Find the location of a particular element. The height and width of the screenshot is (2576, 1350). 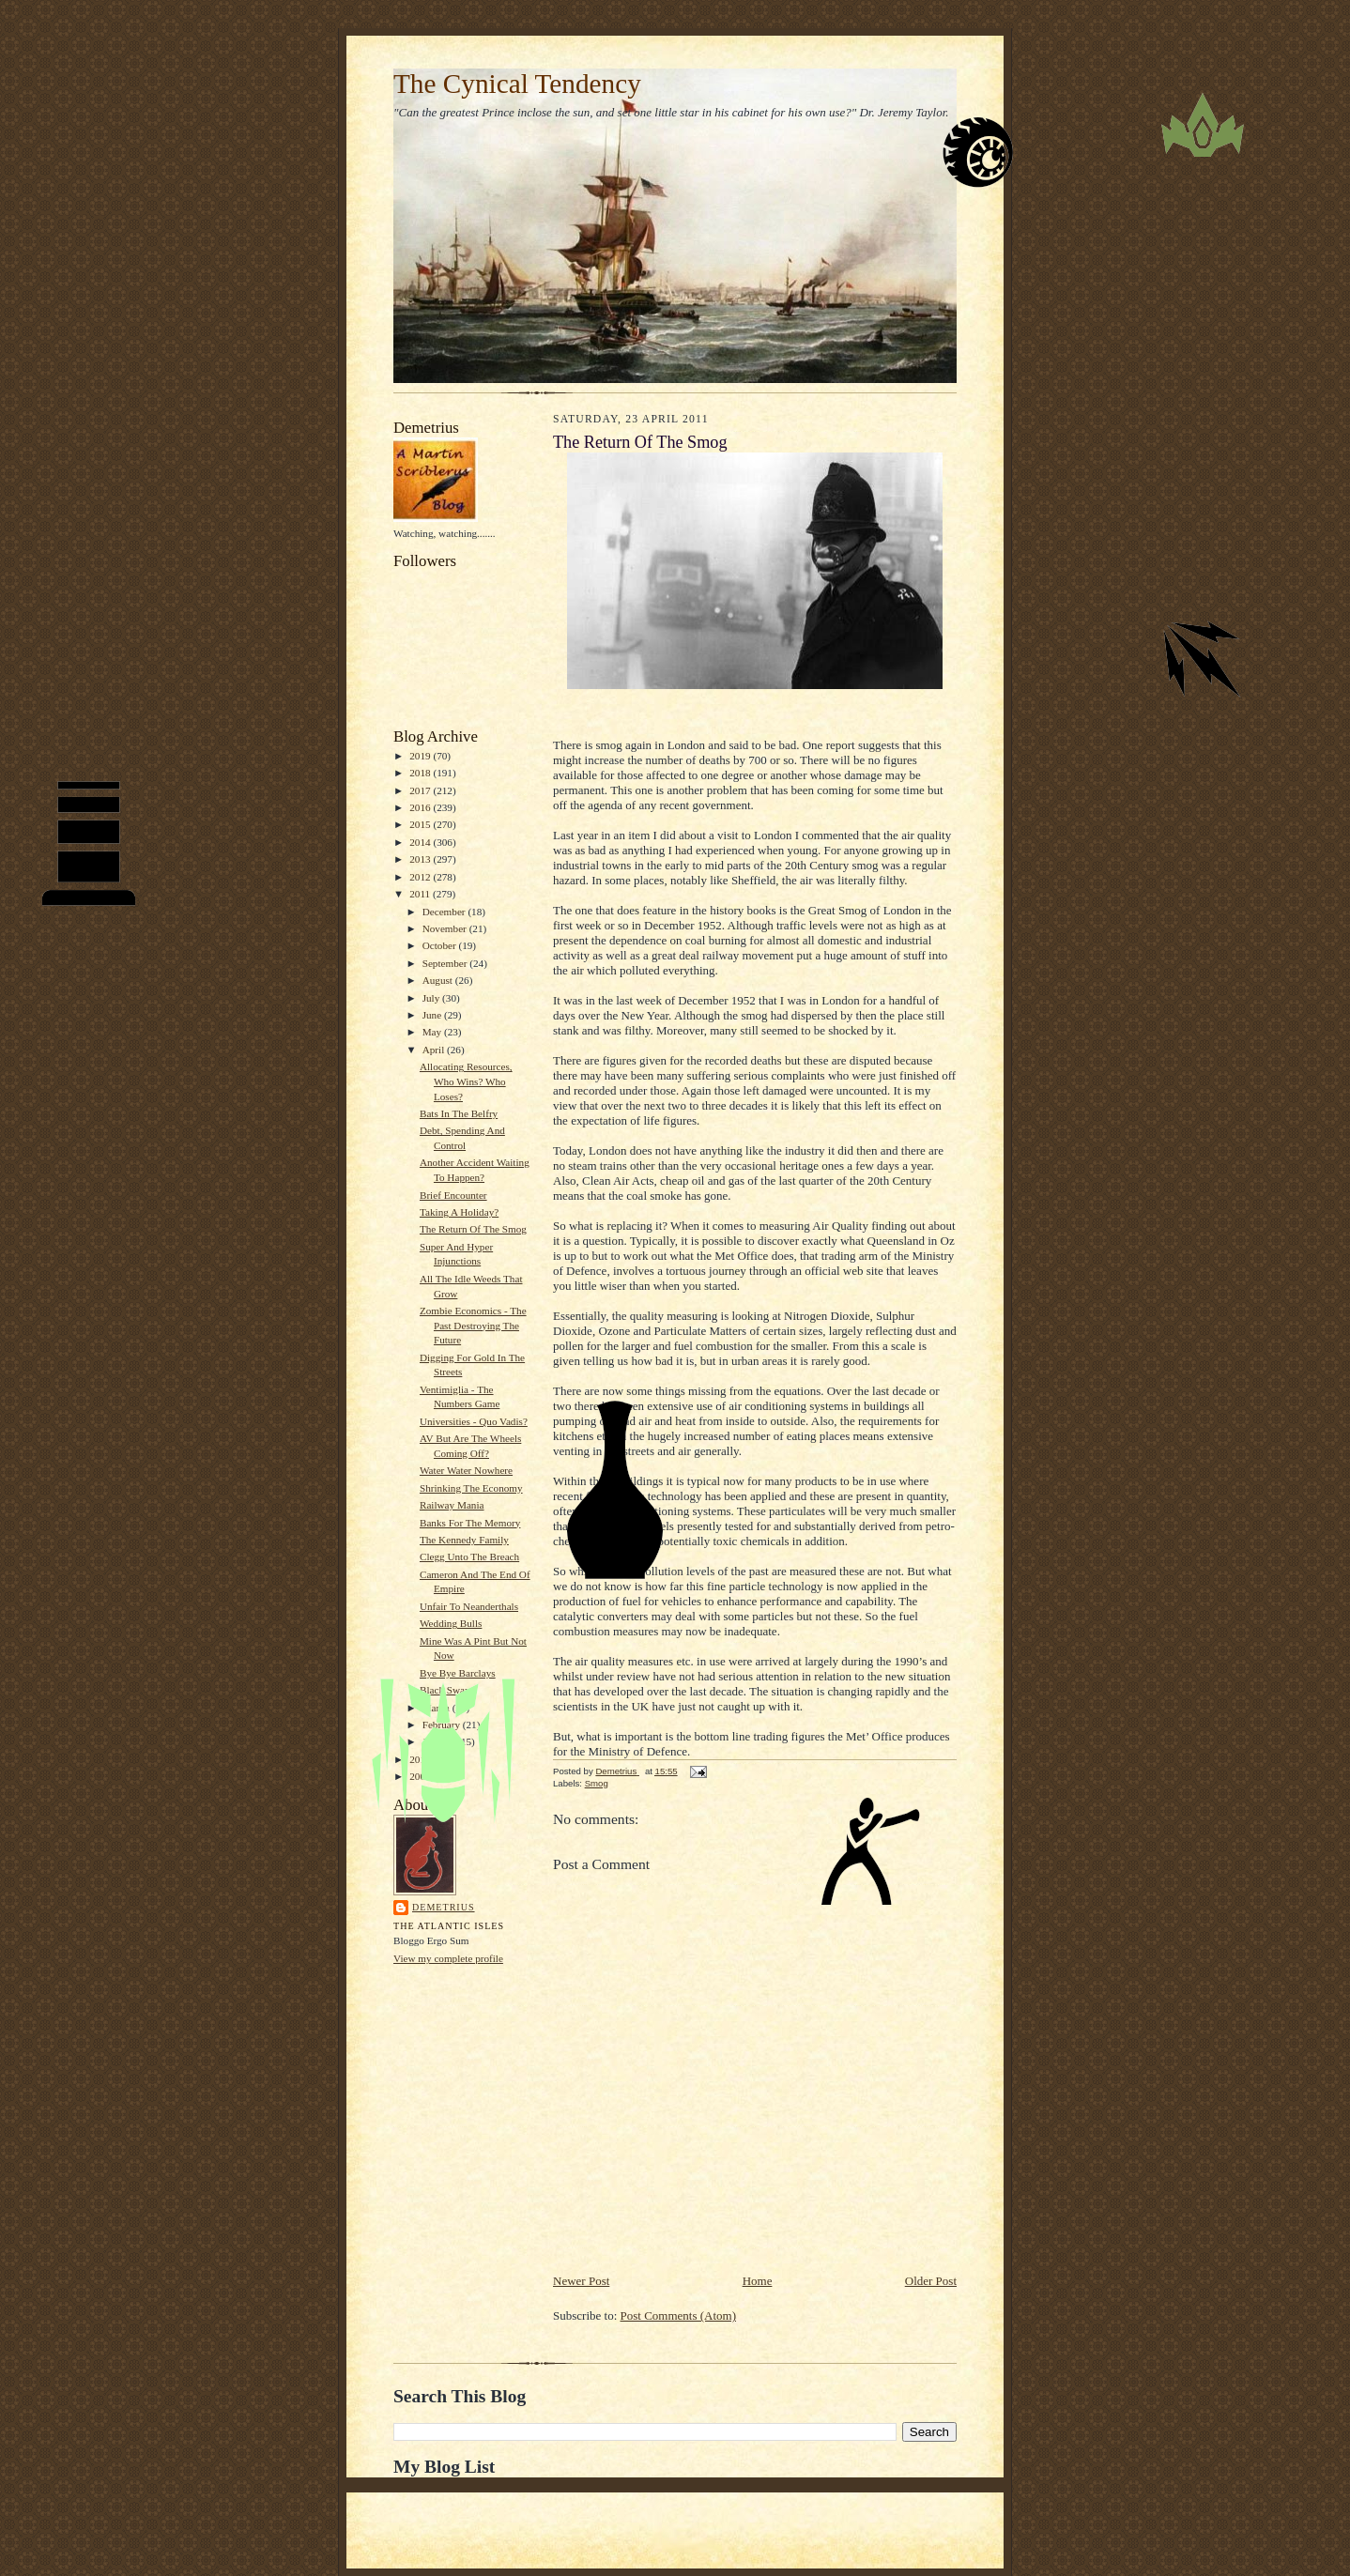

decorative item or collectible in inventory is located at coordinates (615, 1490).